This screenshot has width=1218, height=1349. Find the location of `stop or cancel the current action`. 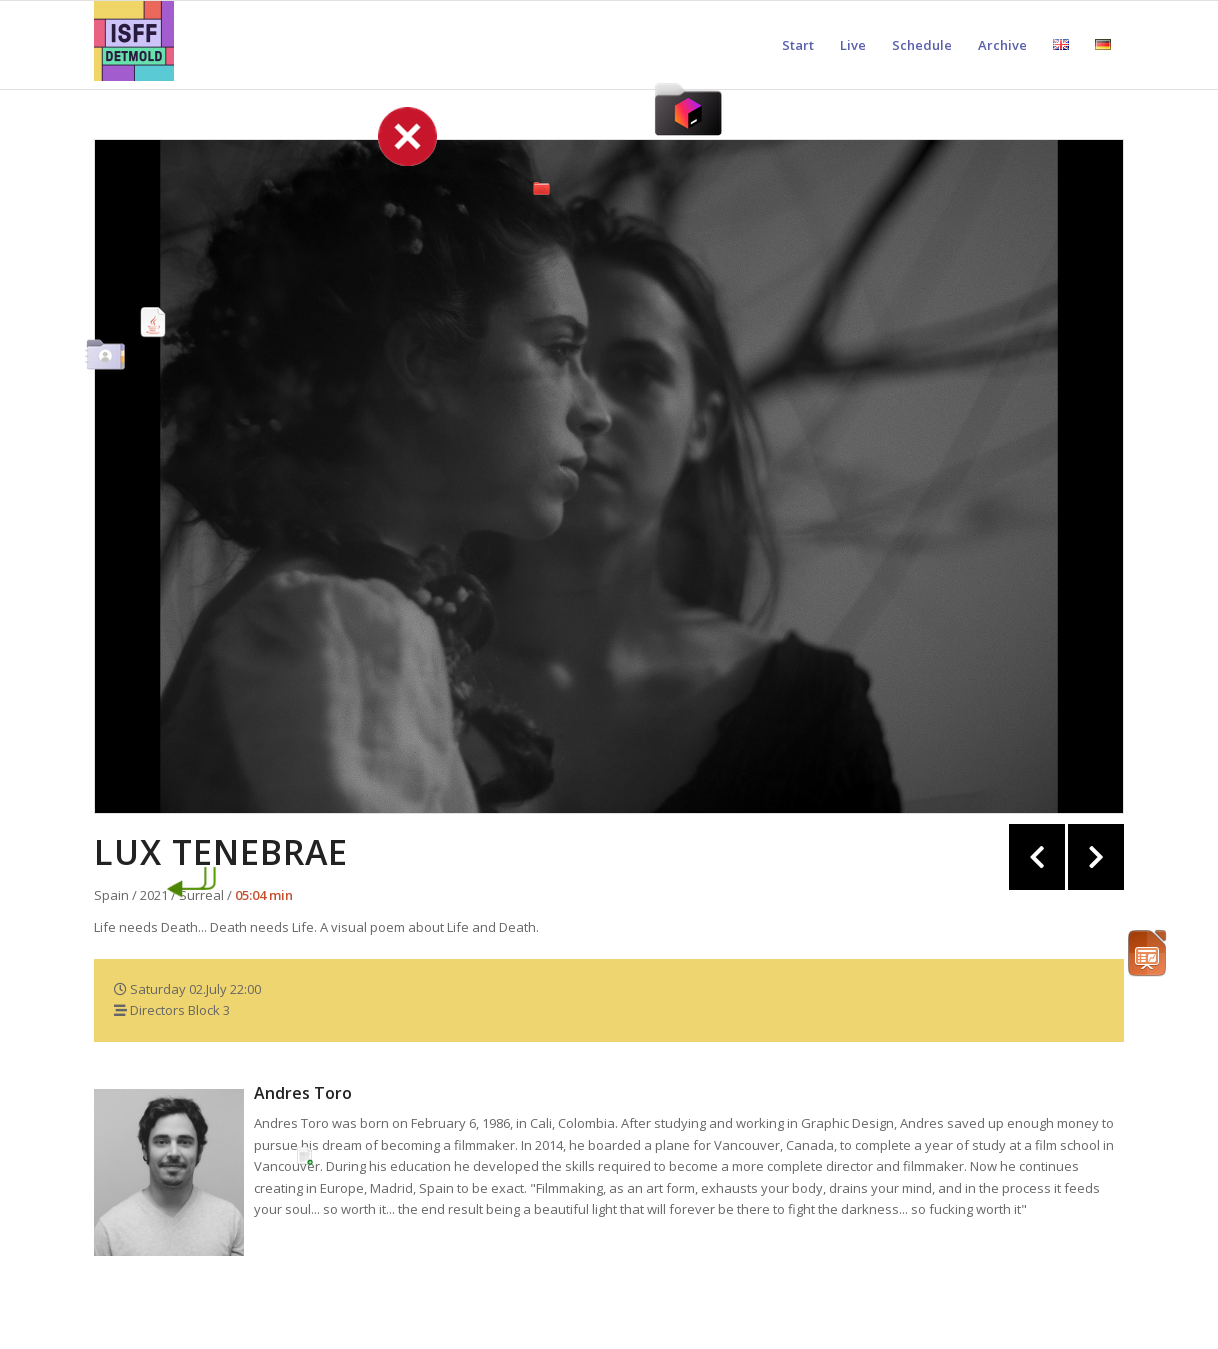

stop or cancel the current action is located at coordinates (407, 136).